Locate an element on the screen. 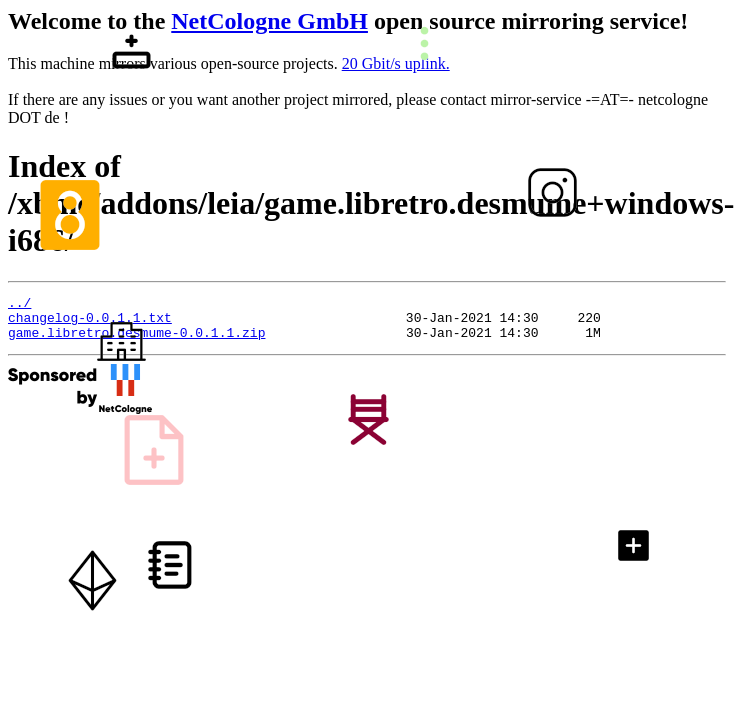 The height and width of the screenshot is (720, 734). view ethereum wallet or balance is located at coordinates (92, 580).